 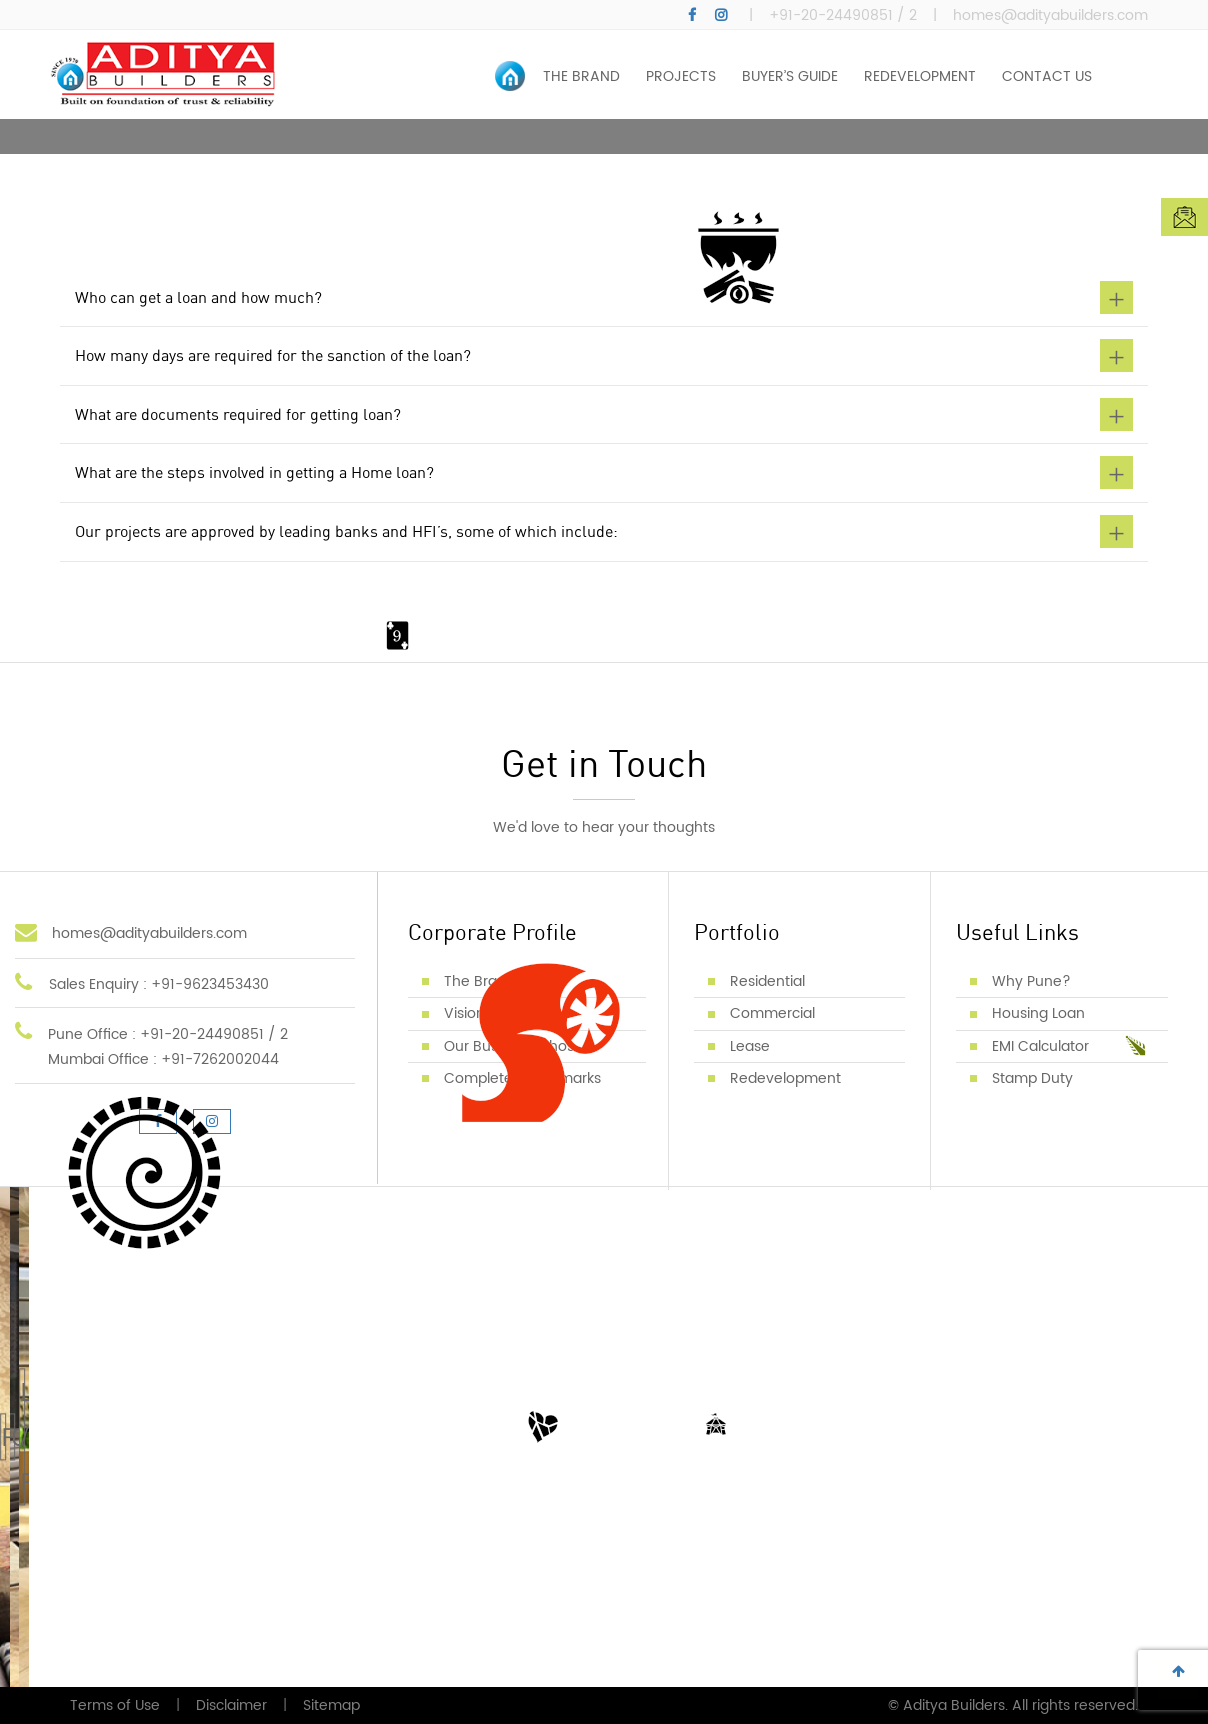 What do you see at coordinates (1135, 1045) in the screenshot?
I see `activate beam or energy attack` at bounding box center [1135, 1045].